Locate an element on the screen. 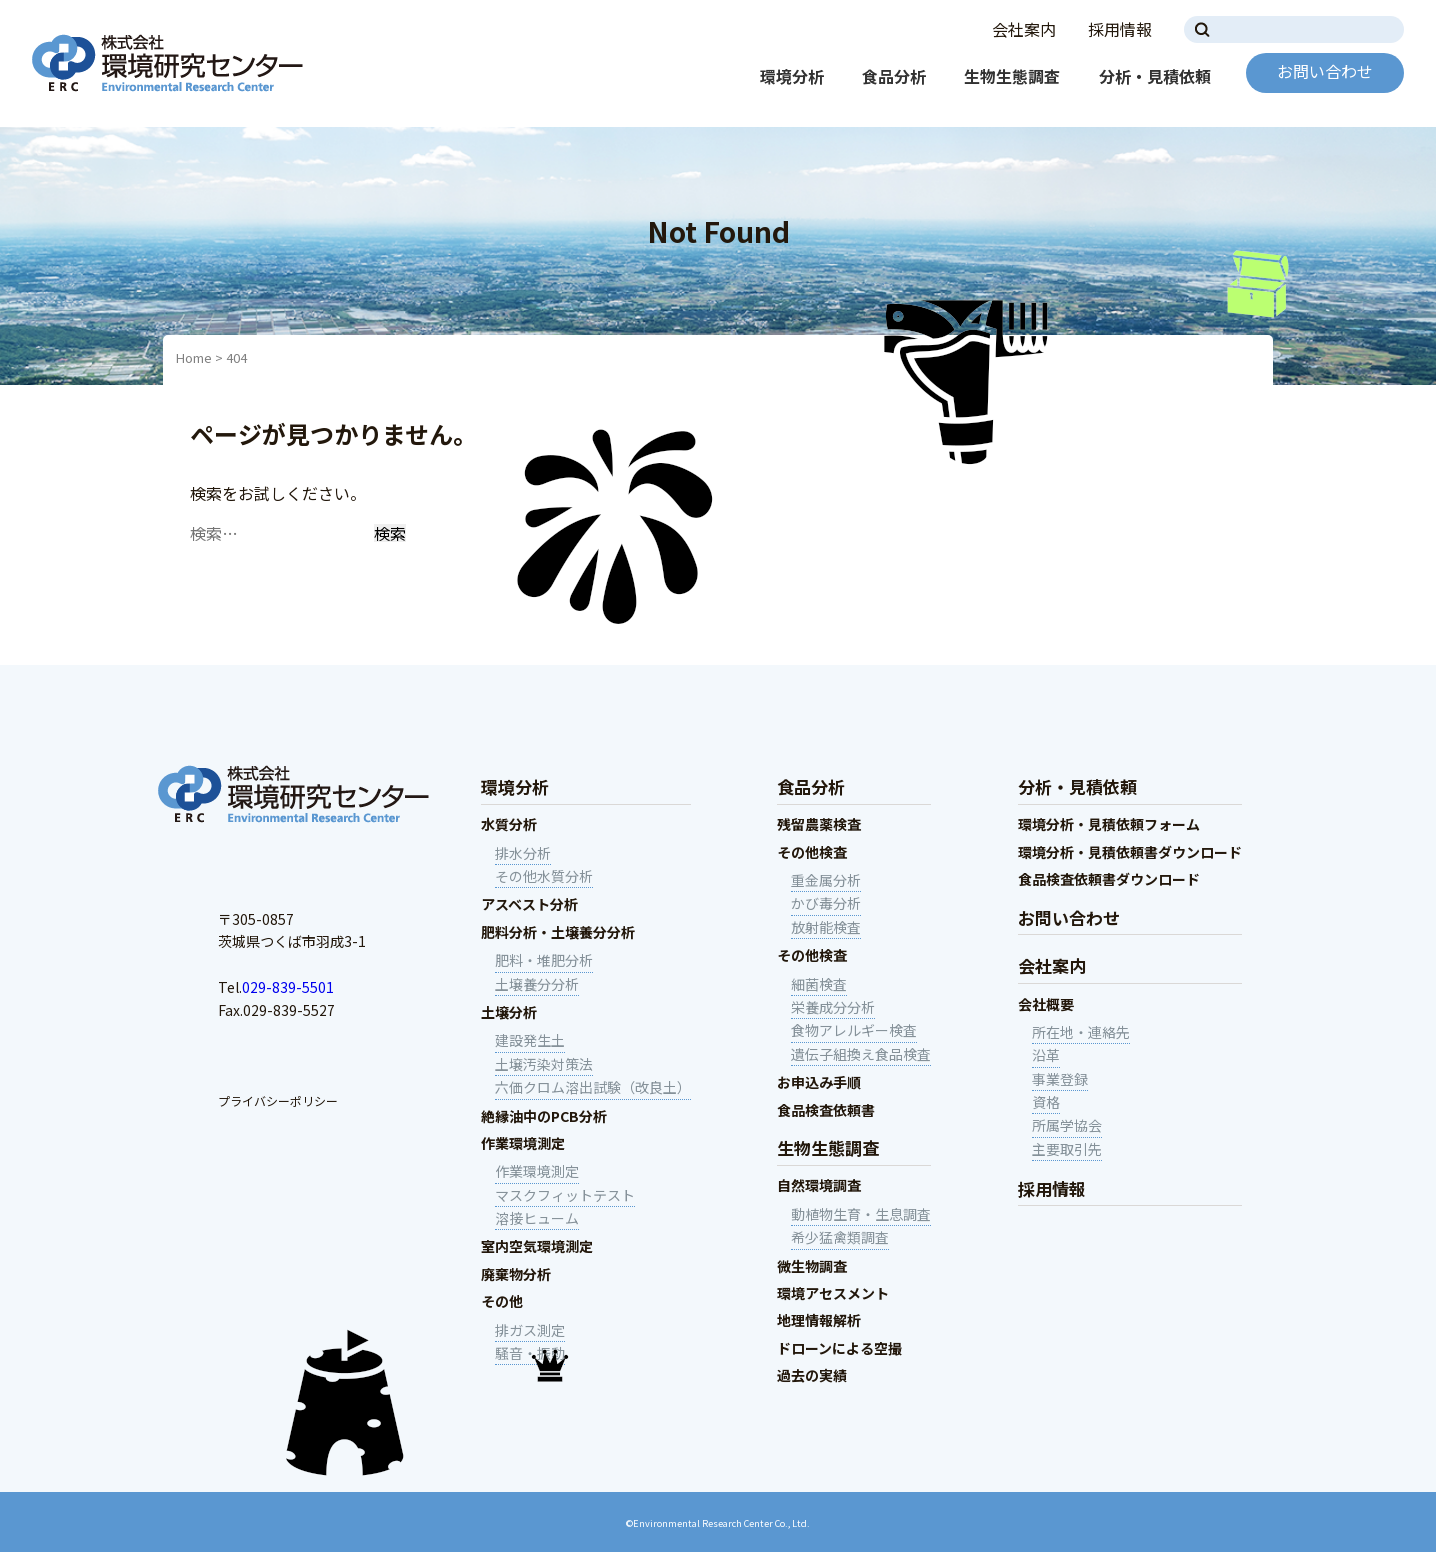  indicates a splash effect or liquid spill in gameplay is located at coordinates (614, 527).